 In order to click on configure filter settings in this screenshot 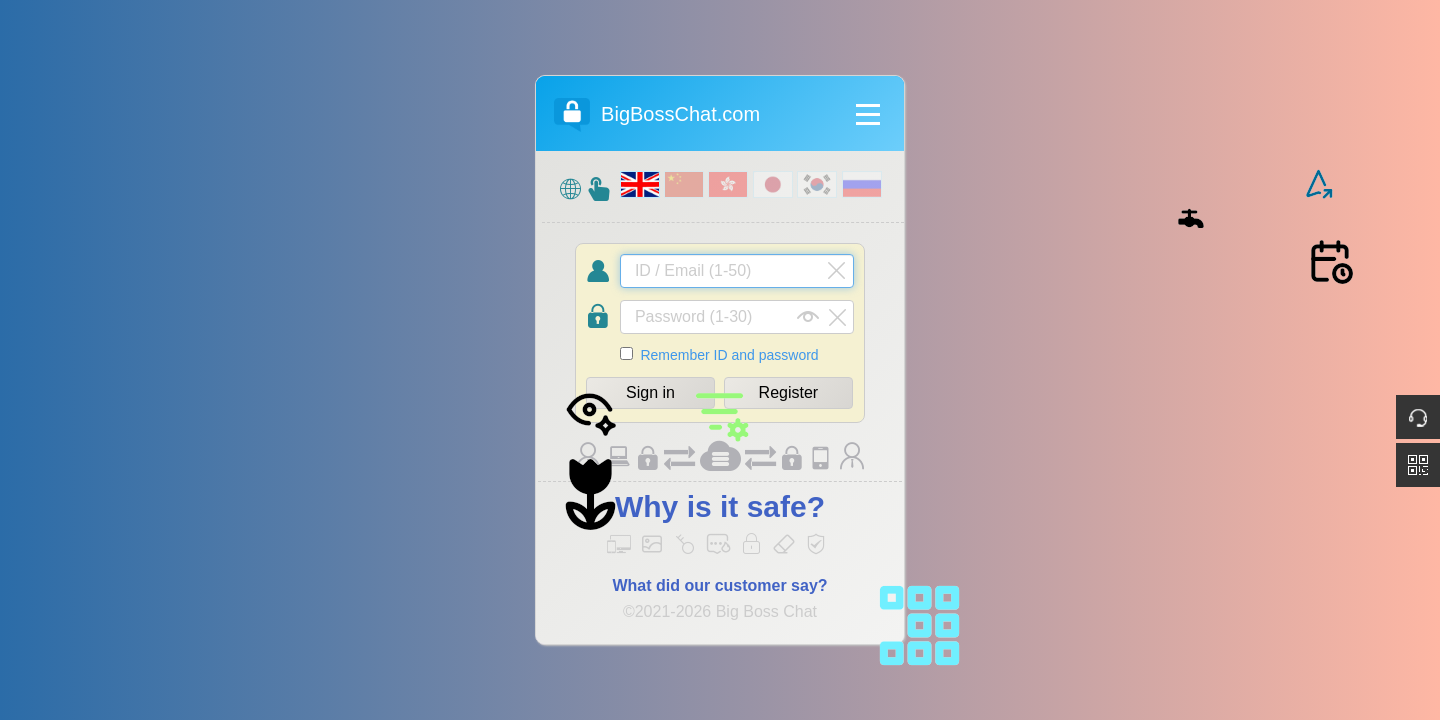, I will do `click(719, 411)`.